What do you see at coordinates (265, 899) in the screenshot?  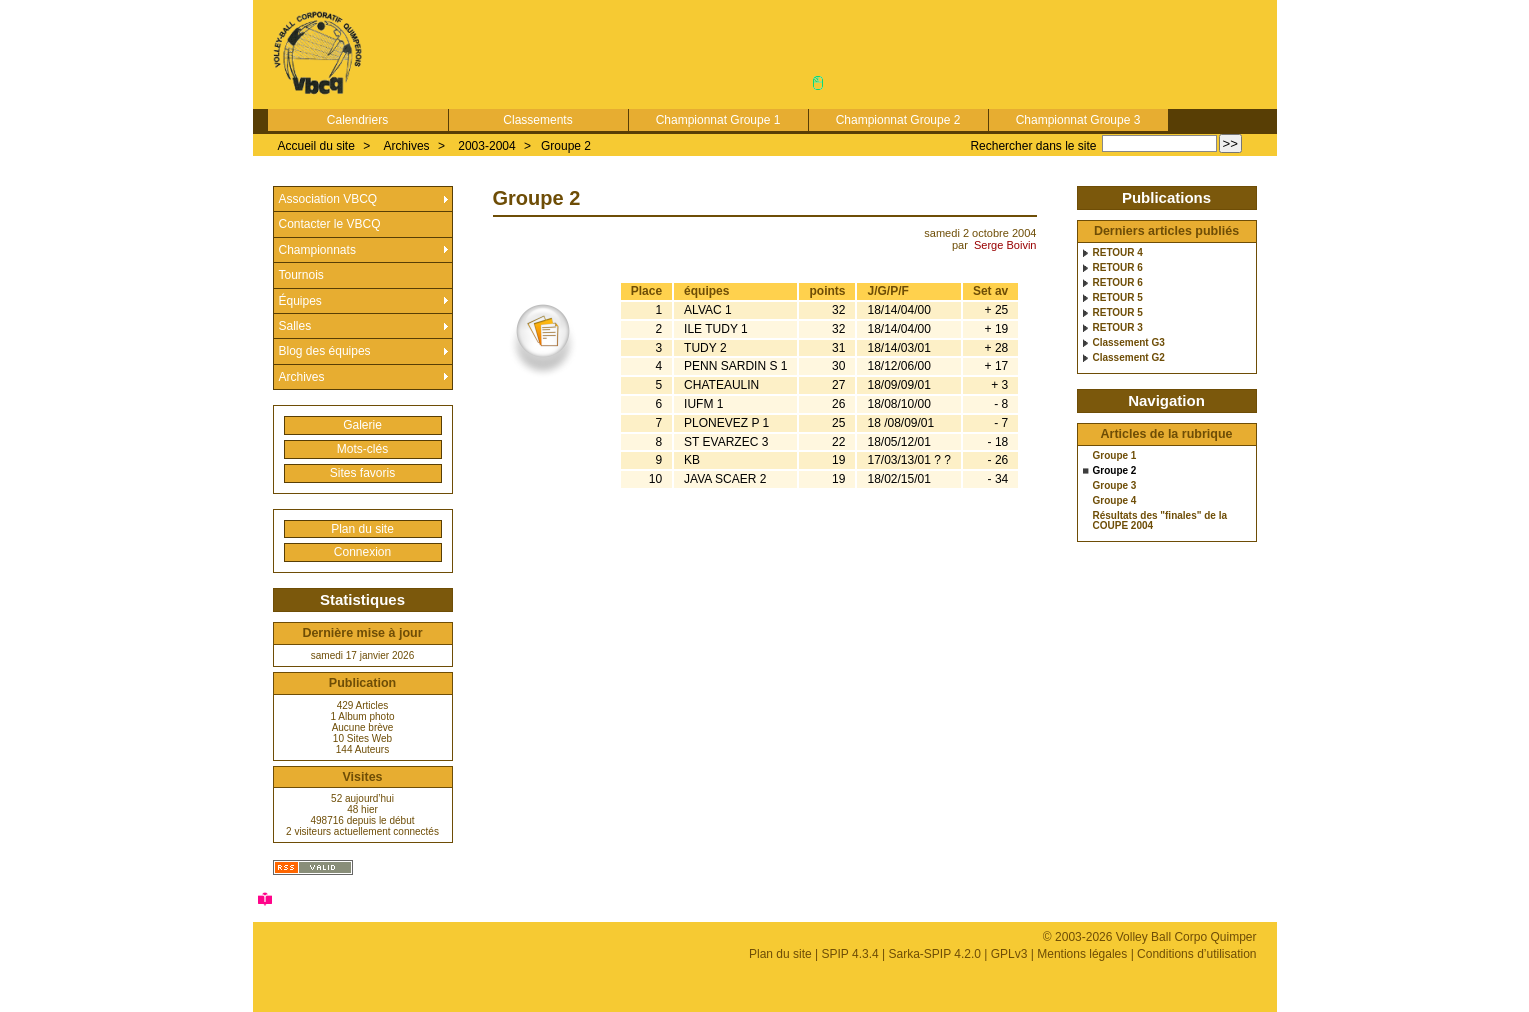 I see `view user profile or contact details` at bounding box center [265, 899].